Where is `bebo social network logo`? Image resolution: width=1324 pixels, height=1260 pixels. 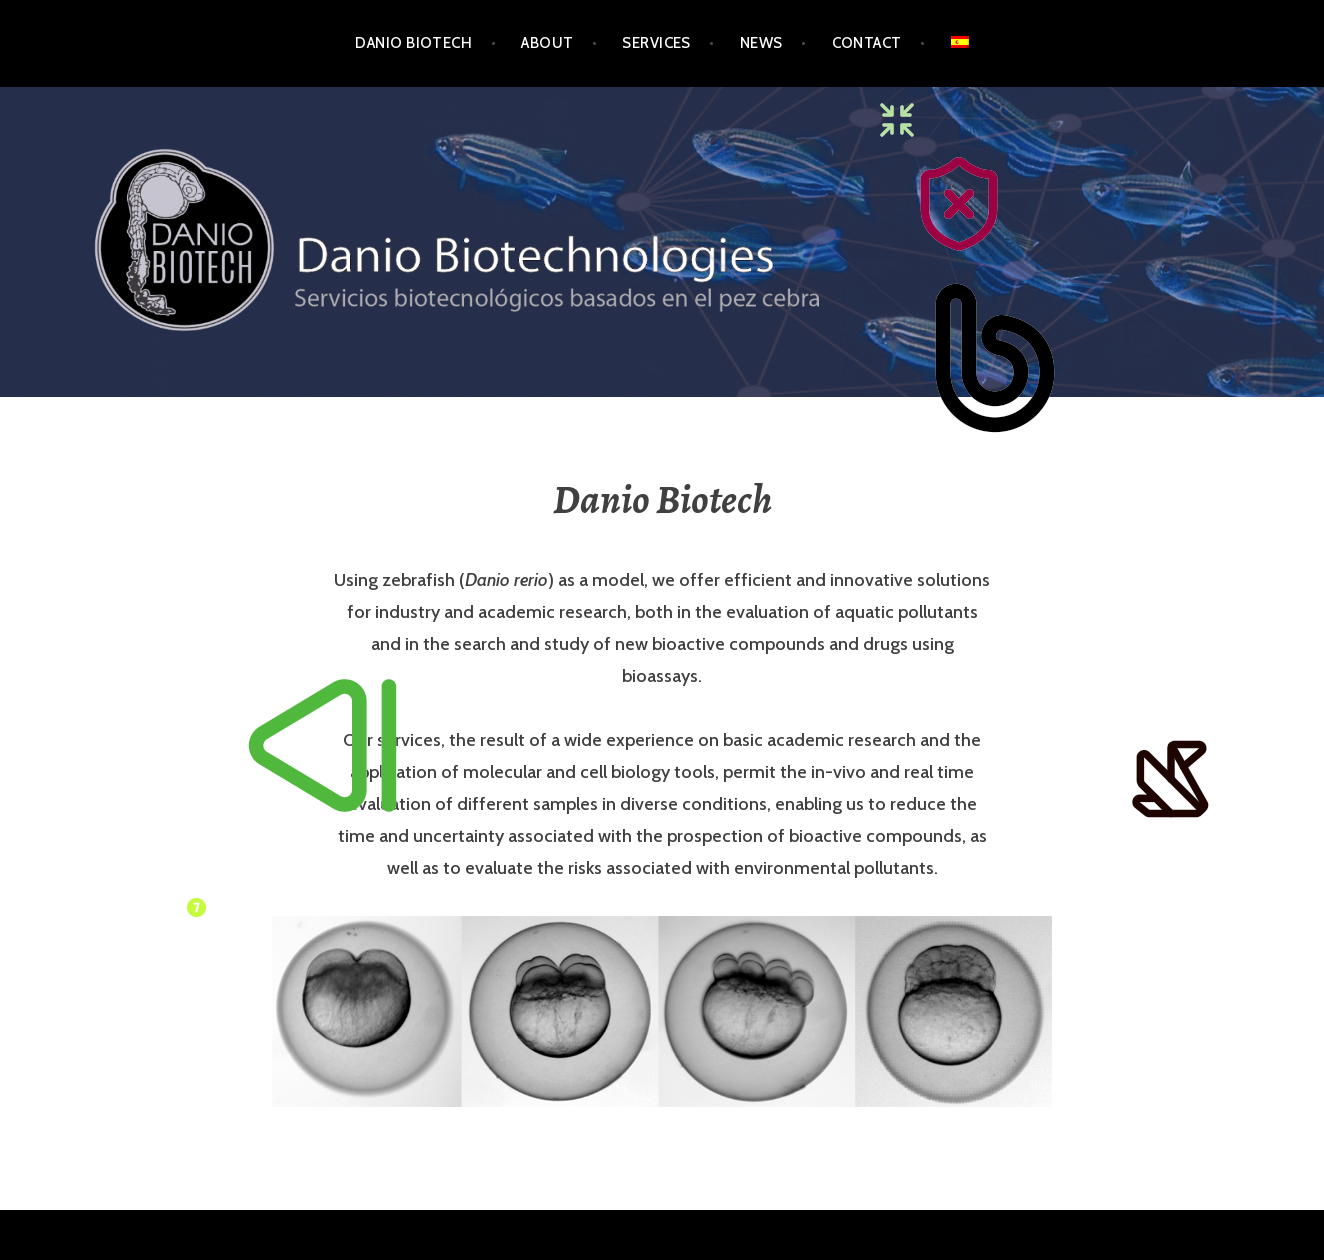 bebo social network logo is located at coordinates (995, 358).